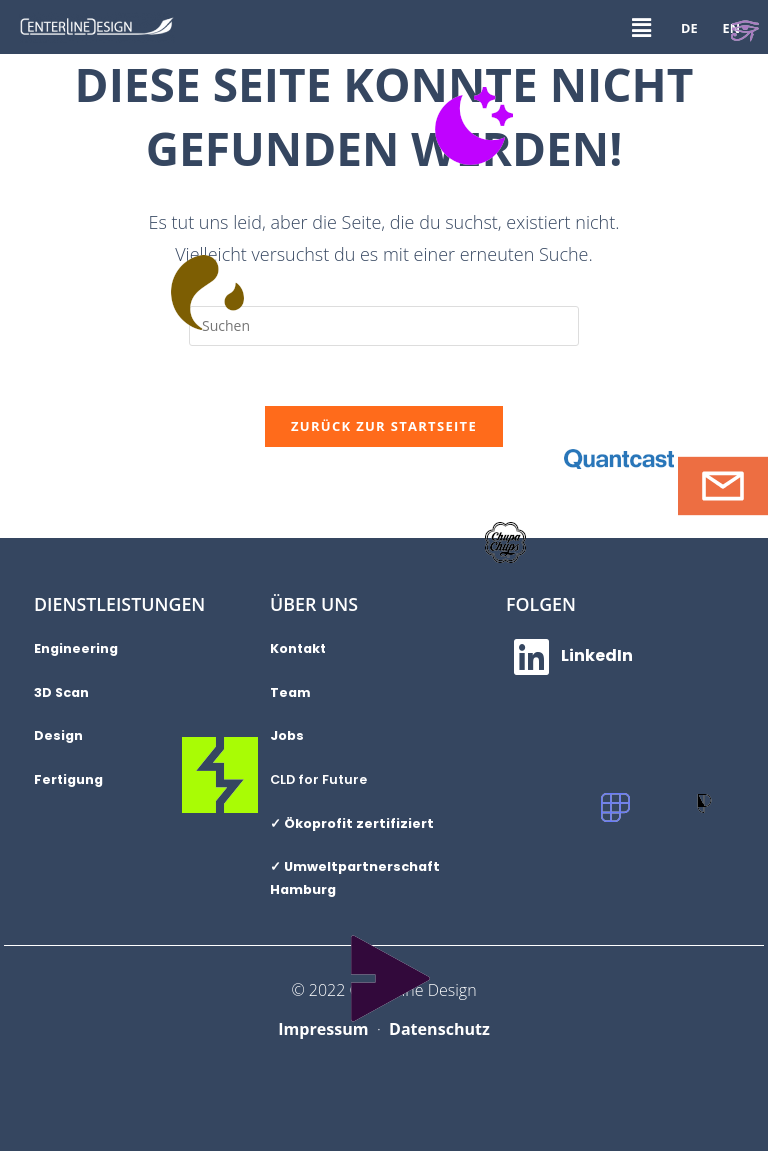 The height and width of the screenshot is (1151, 768). Describe the element at coordinates (615, 807) in the screenshot. I see `open Polywork profile` at that location.